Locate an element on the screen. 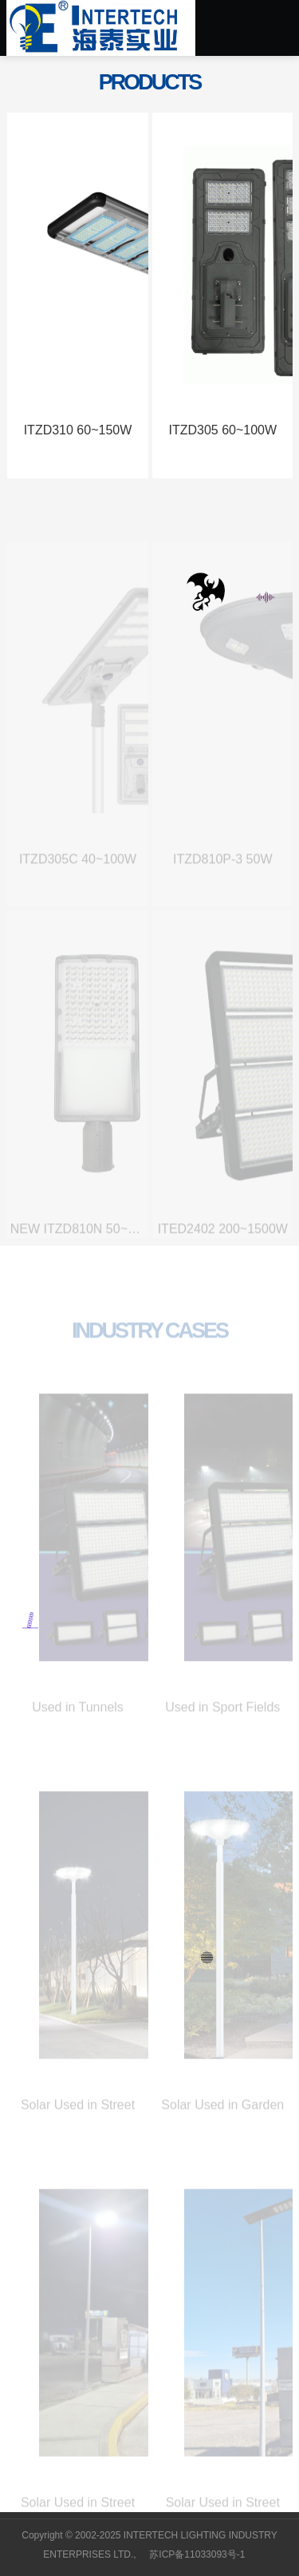 The height and width of the screenshot is (2576, 299). audio or sound is currently playing is located at coordinates (266, 597).